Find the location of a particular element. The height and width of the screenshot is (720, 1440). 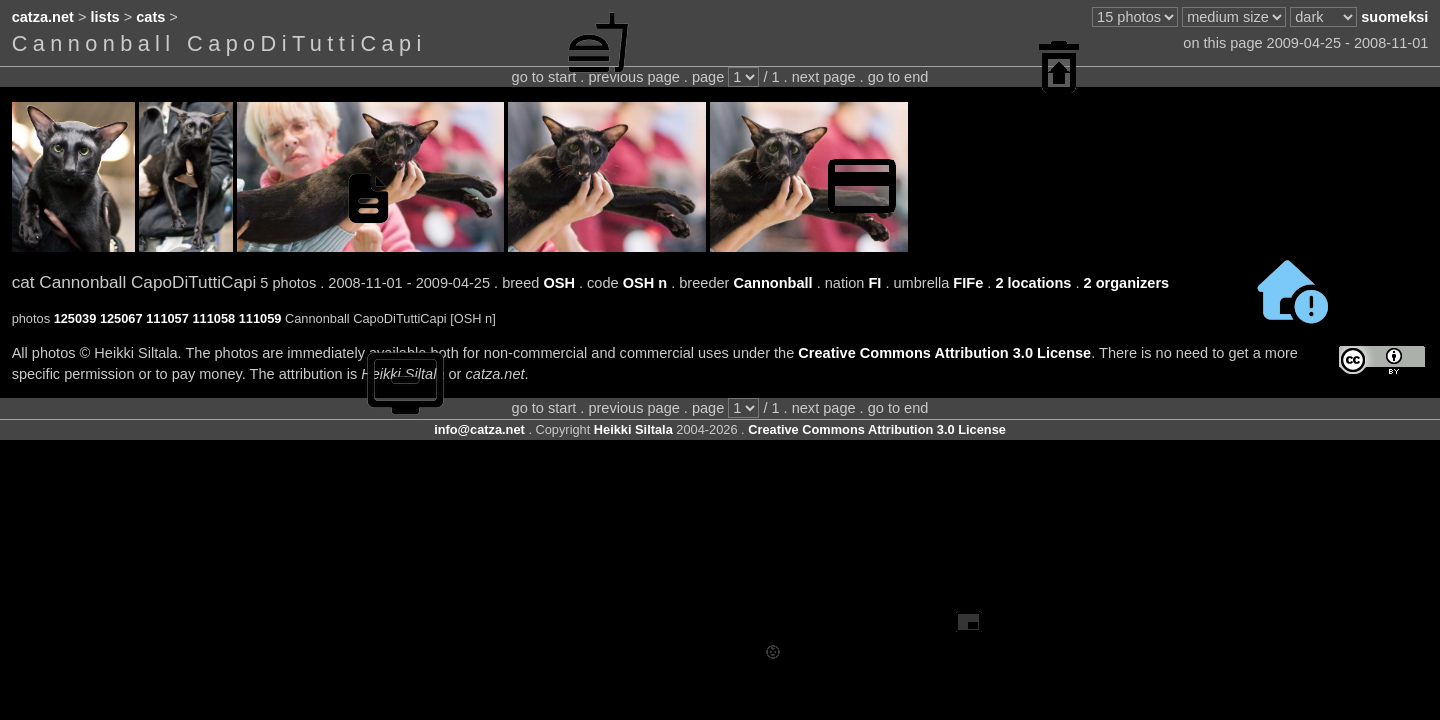

remove video from watch queue is located at coordinates (405, 383).